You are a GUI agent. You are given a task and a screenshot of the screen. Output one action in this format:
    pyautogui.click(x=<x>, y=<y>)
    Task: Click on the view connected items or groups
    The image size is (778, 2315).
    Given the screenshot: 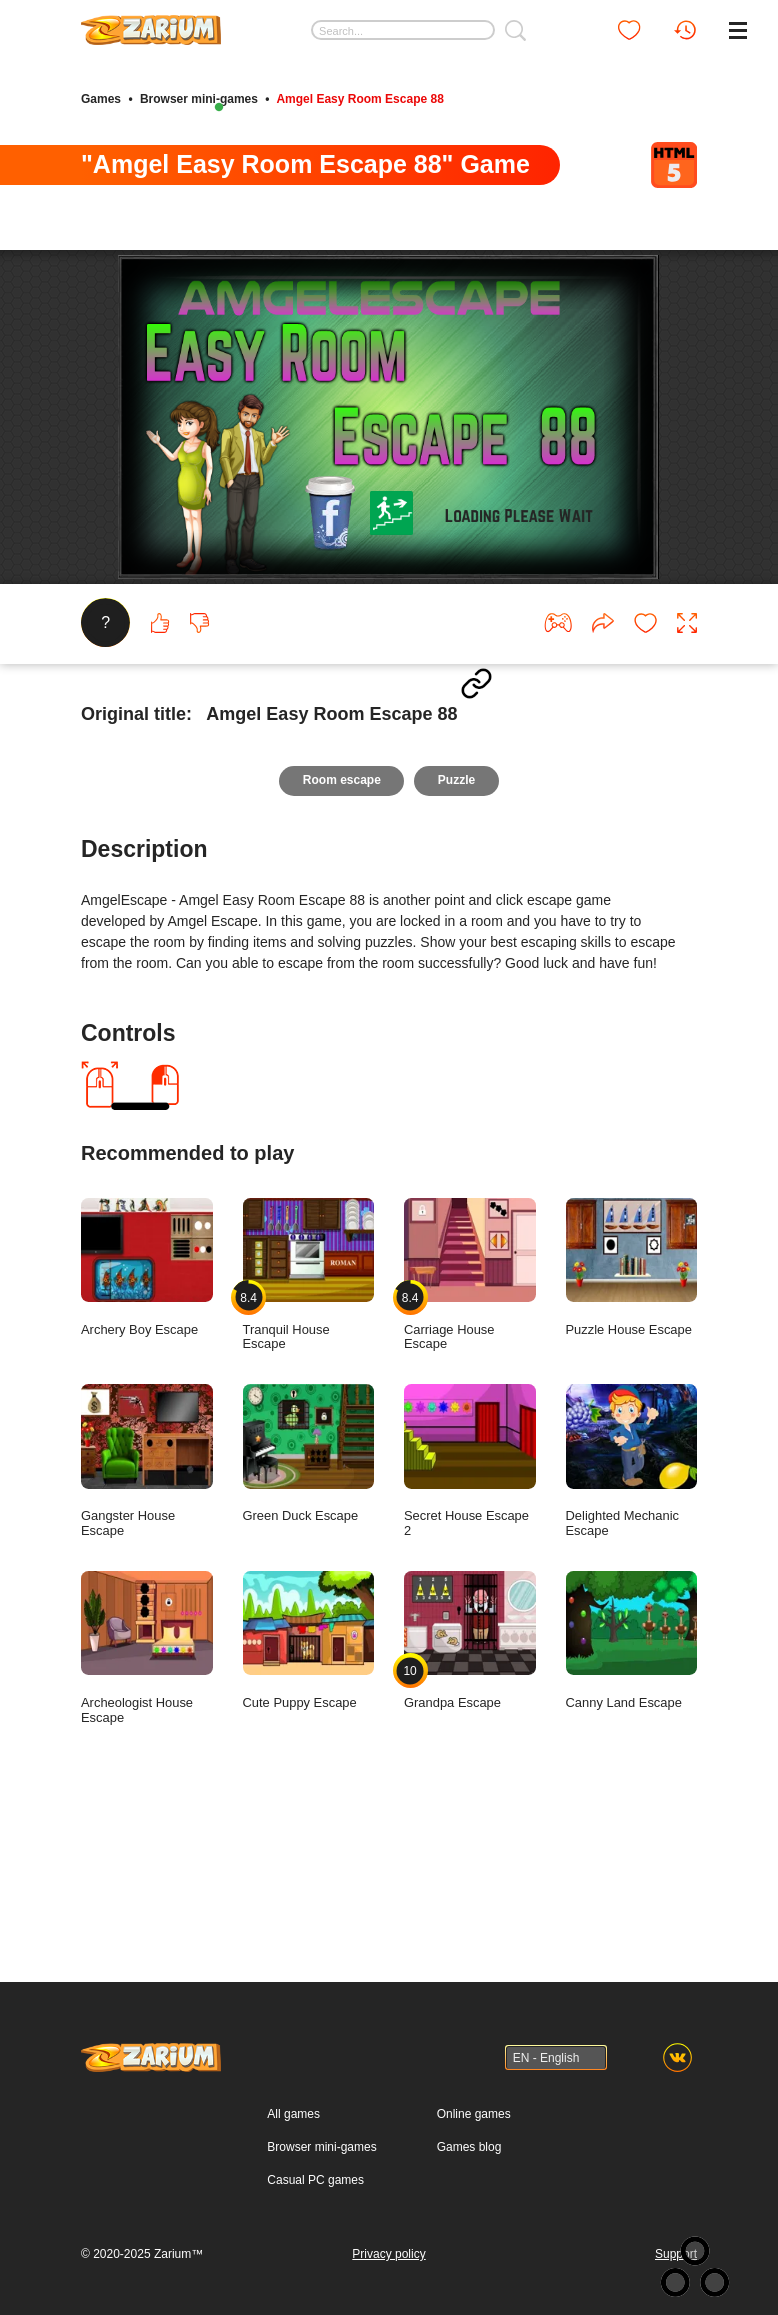 What is the action you would take?
    pyautogui.click(x=695, y=2268)
    